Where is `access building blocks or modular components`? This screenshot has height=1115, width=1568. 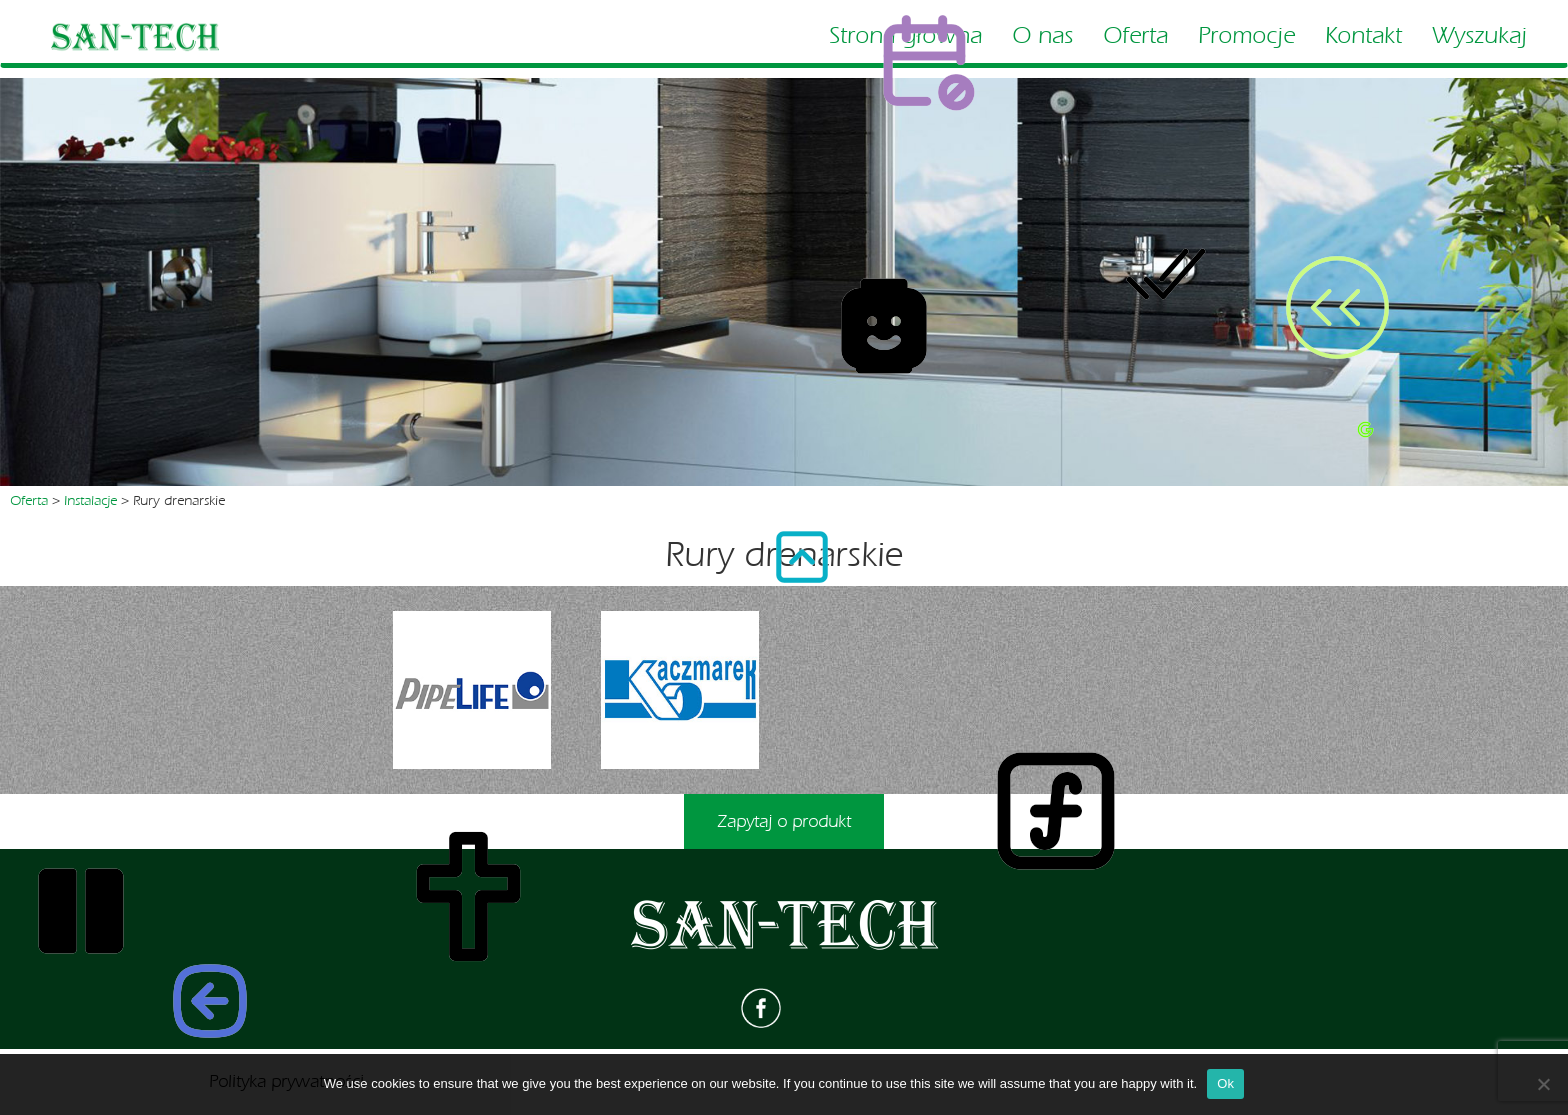
access building blocks or modular components is located at coordinates (884, 326).